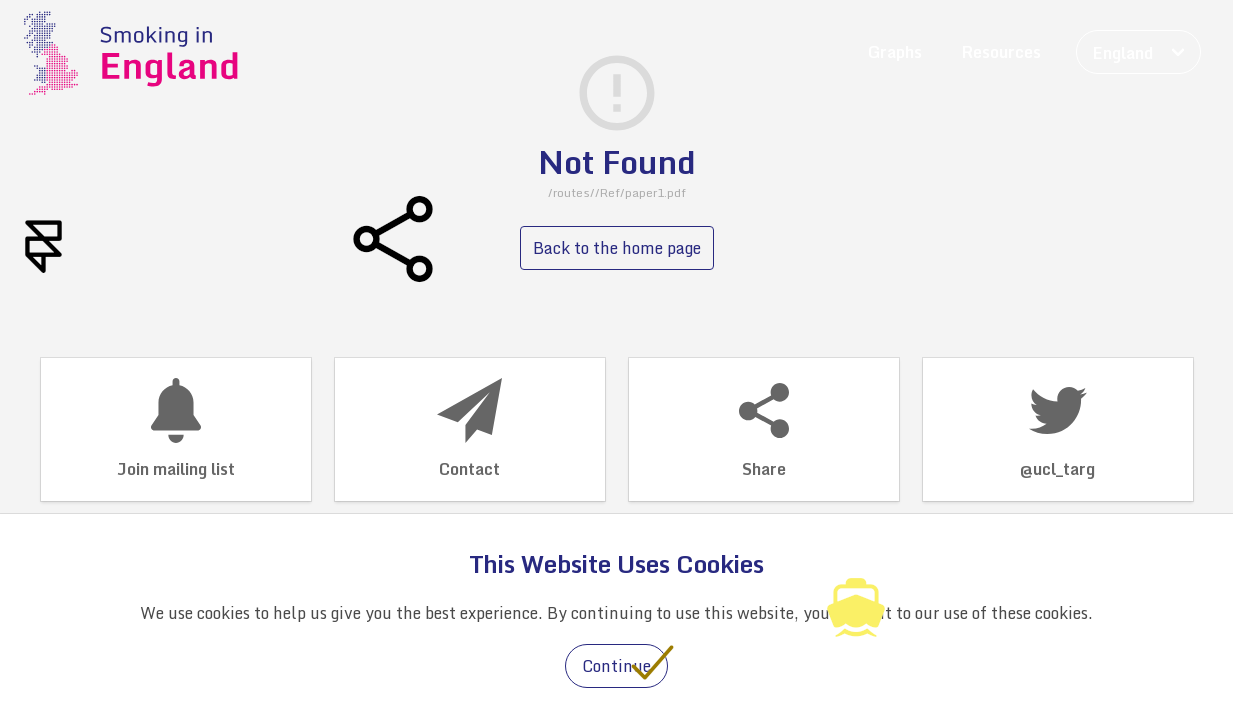 The image size is (1233, 720). I want to click on confirm or submit an action, so click(652, 662).